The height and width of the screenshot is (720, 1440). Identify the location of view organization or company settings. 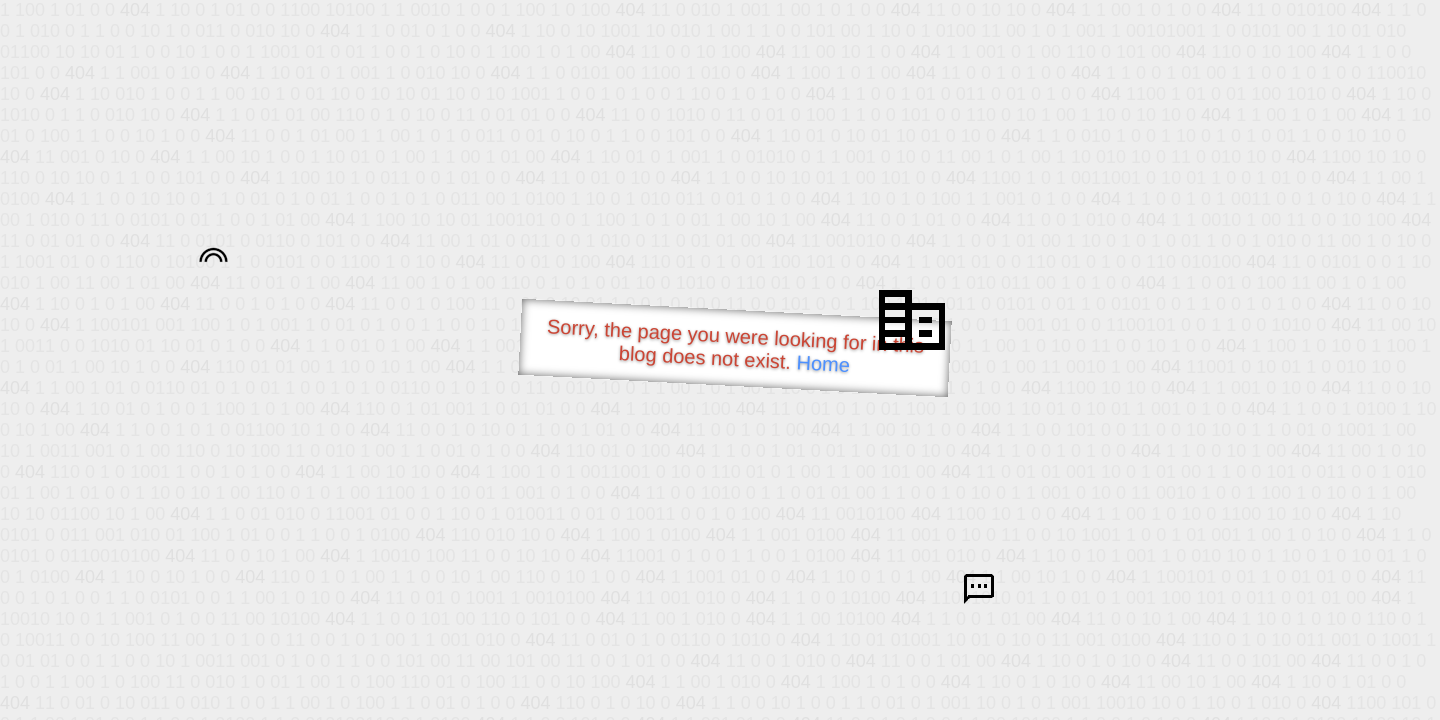
(912, 320).